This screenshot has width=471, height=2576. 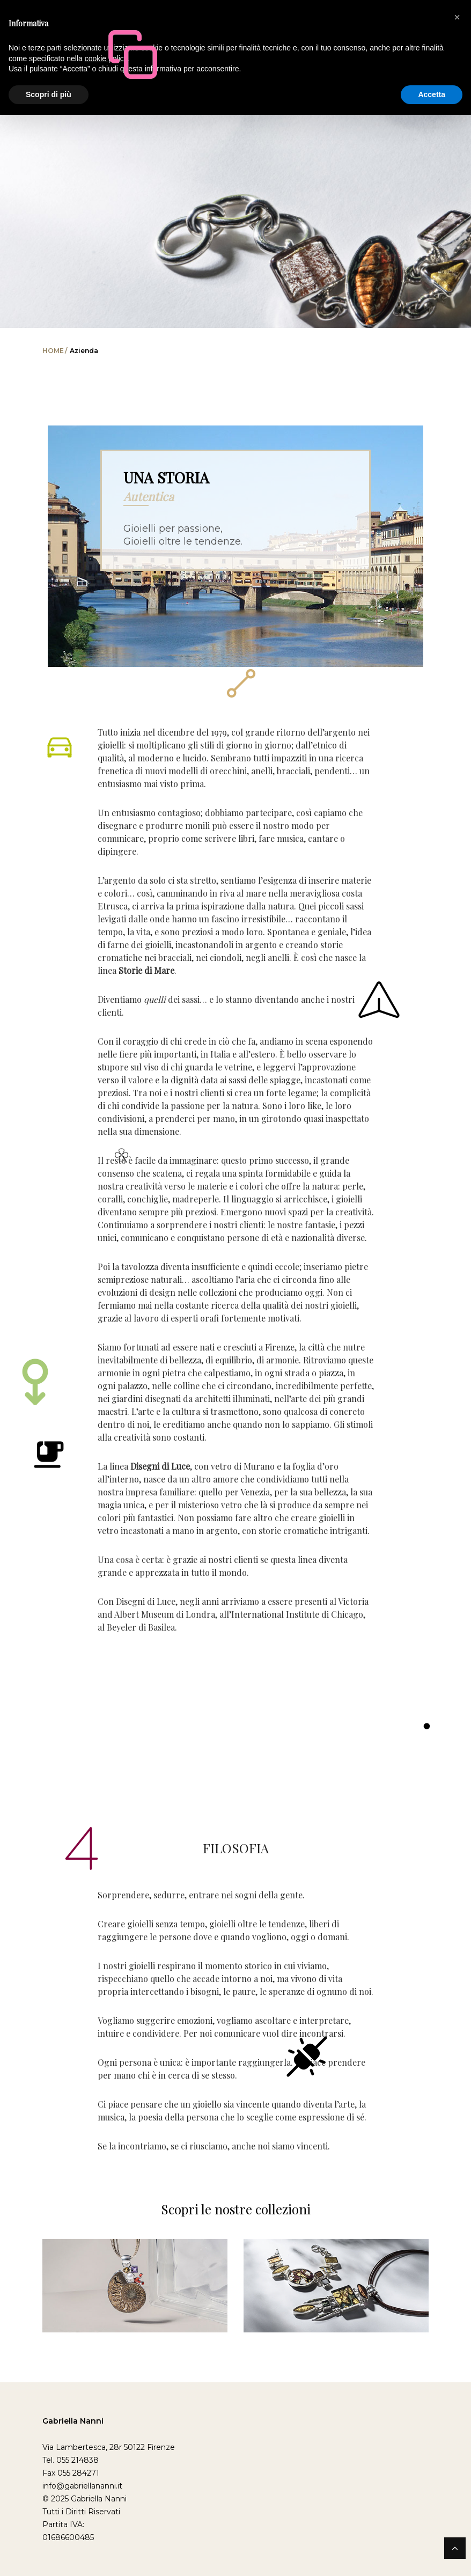 What do you see at coordinates (133, 54) in the screenshot?
I see `copy to clipboard` at bounding box center [133, 54].